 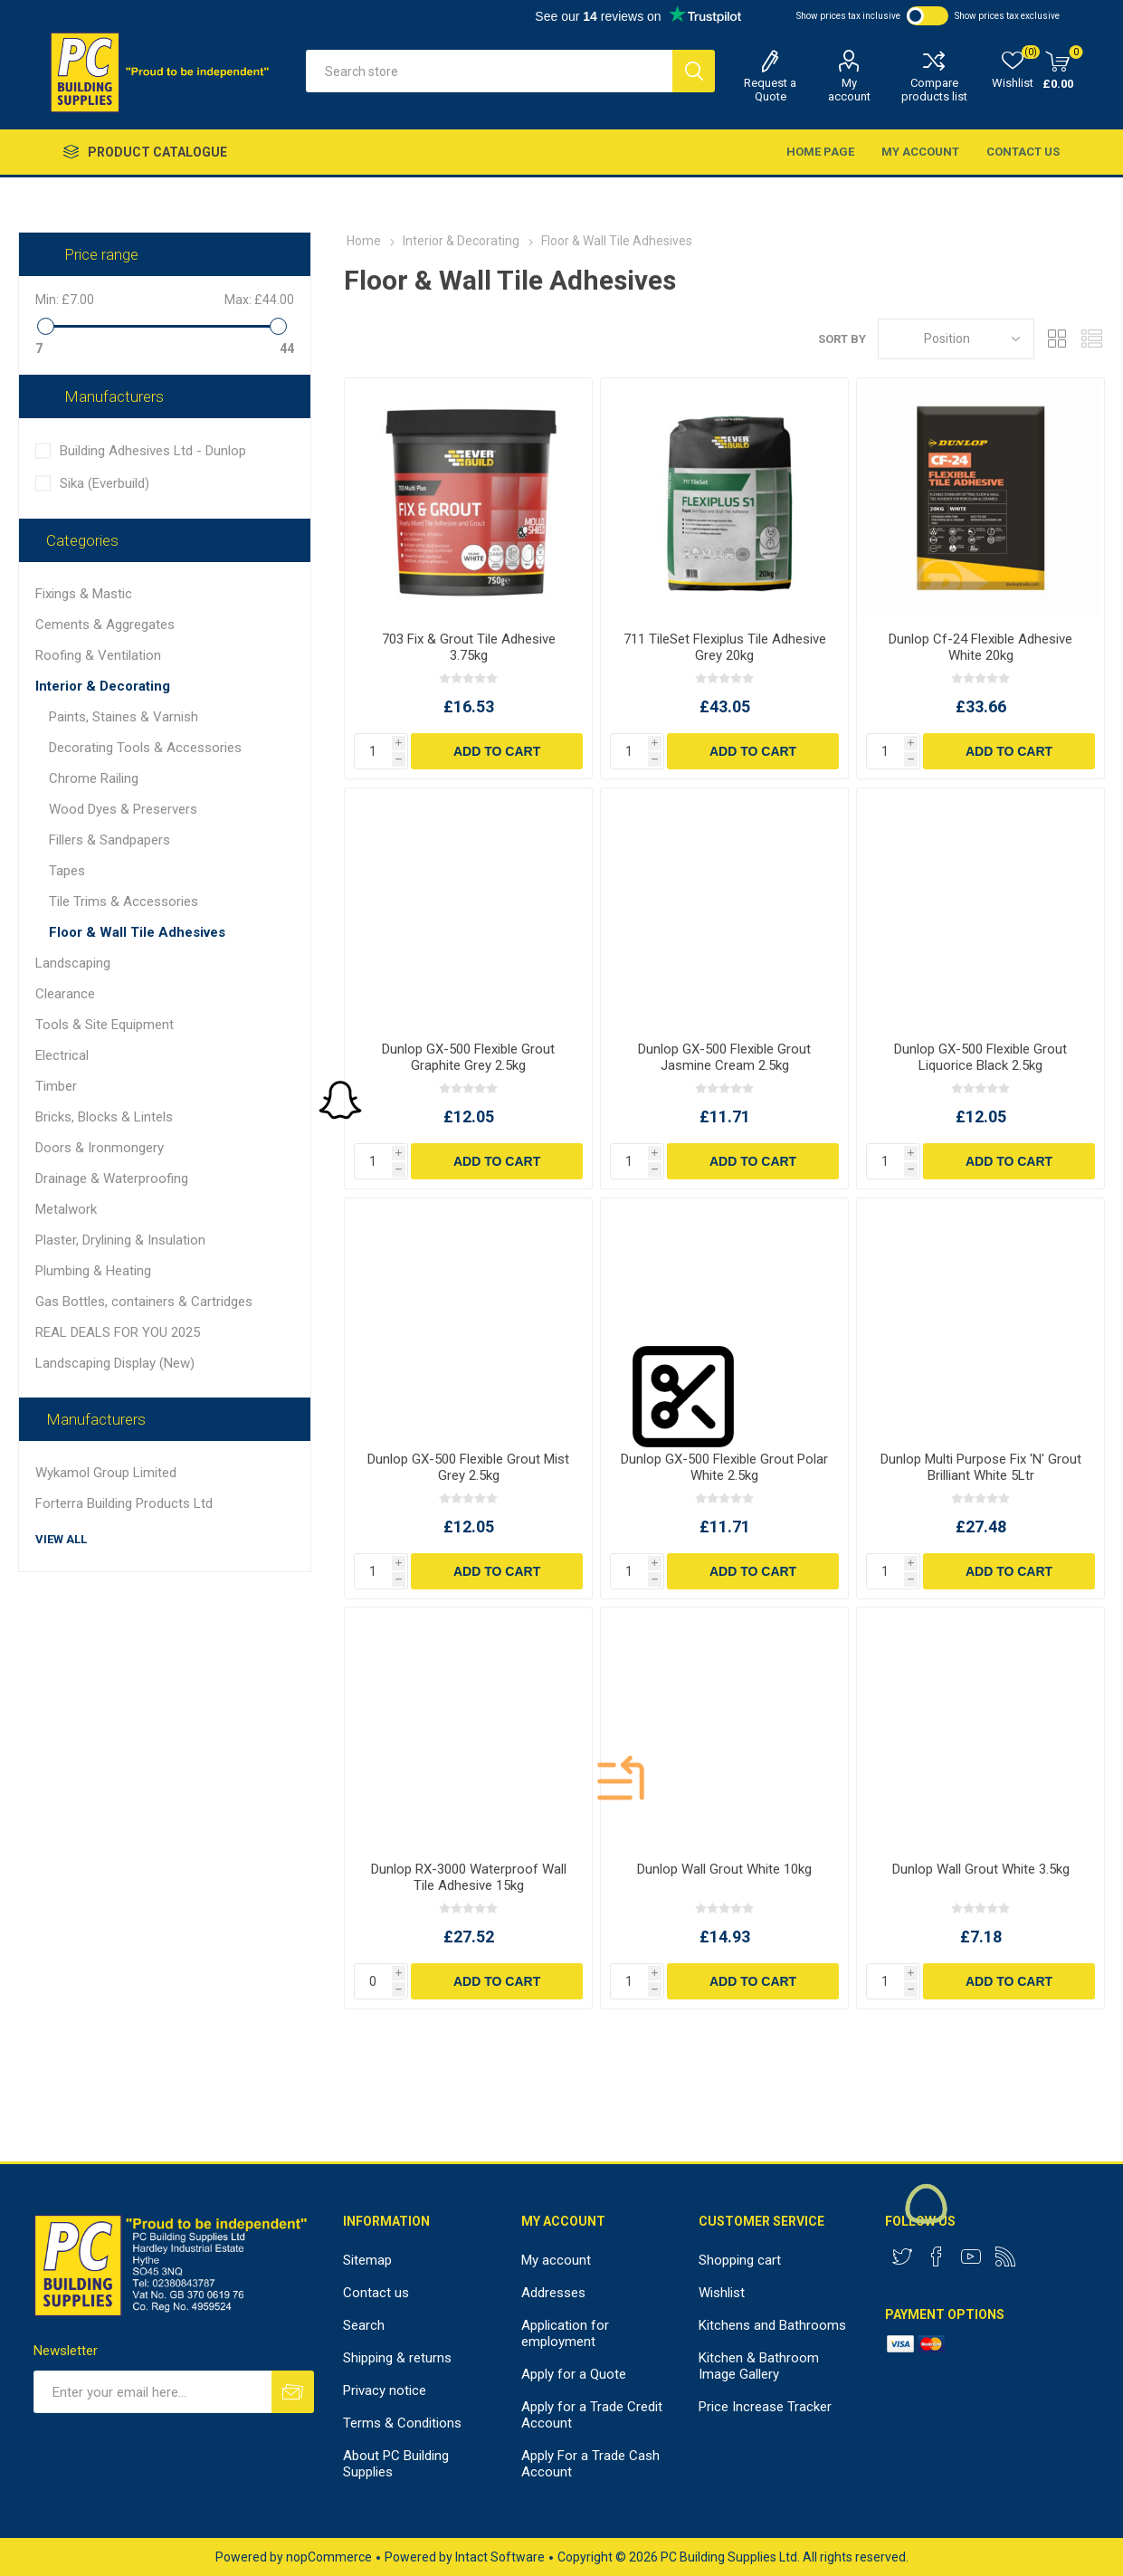 I want to click on represents an abstract shape or freeform object, so click(x=926, y=2202).